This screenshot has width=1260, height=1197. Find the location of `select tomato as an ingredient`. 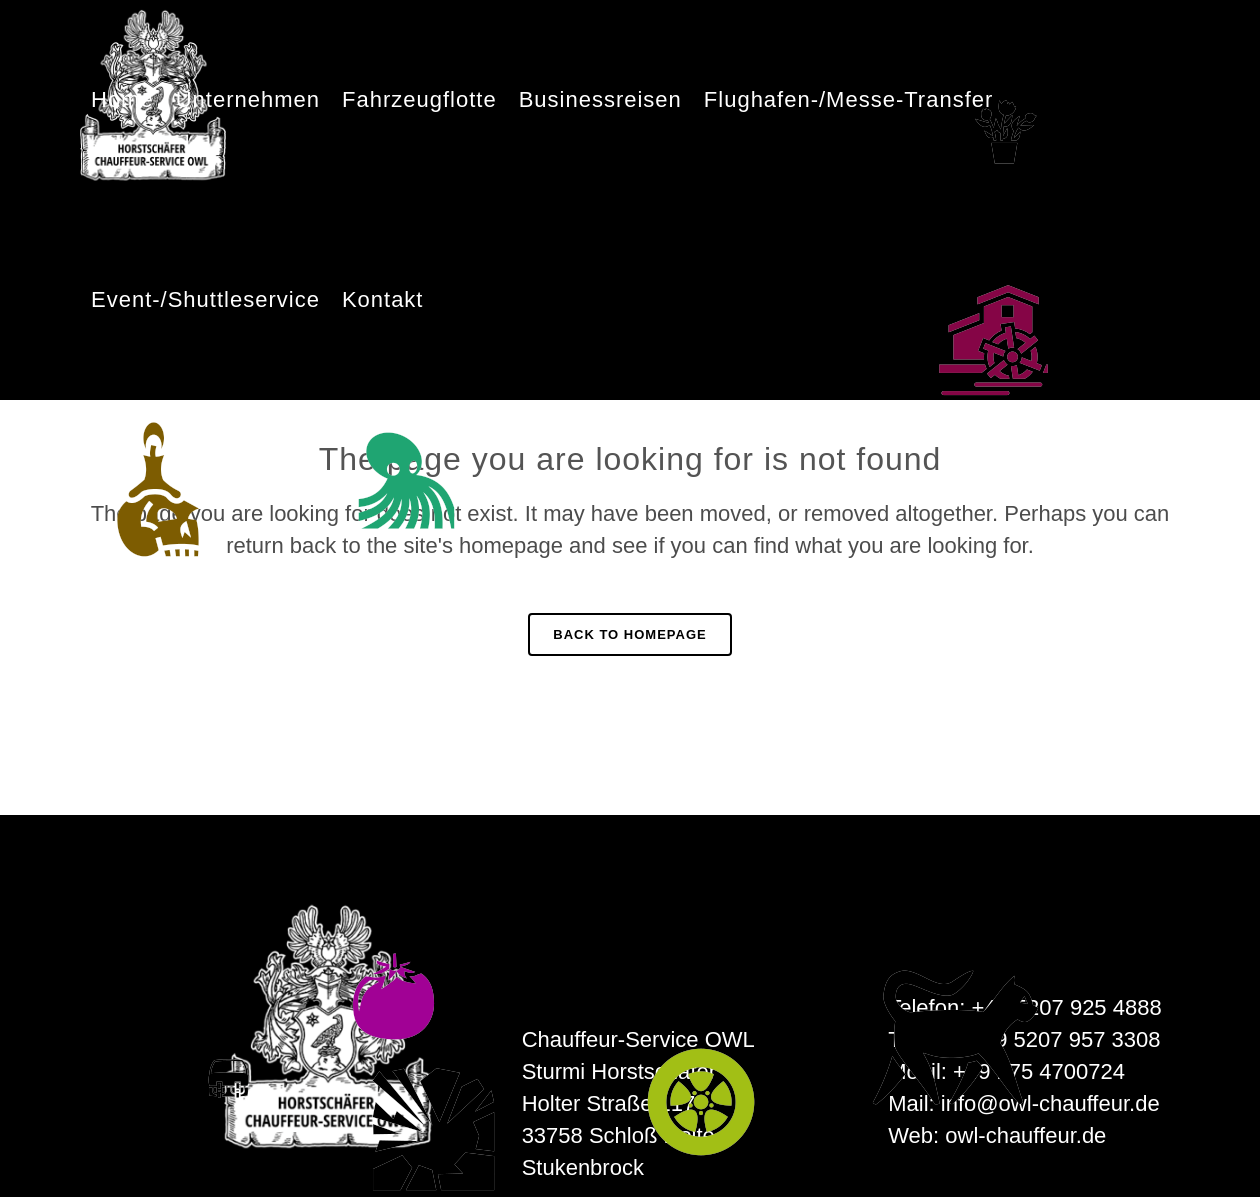

select tomato as an ingredient is located at coordinates (393, 996).